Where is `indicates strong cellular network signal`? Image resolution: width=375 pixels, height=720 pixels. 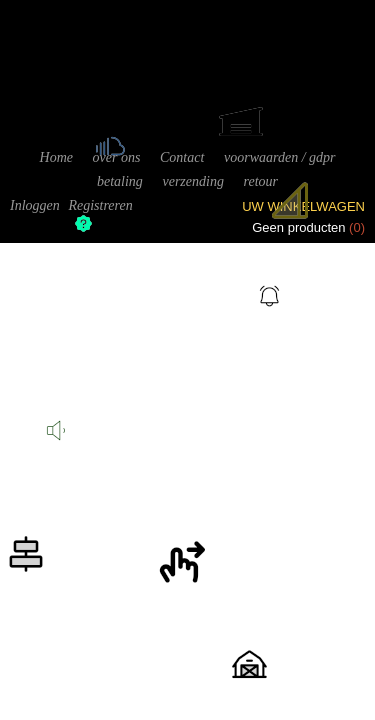
indicates strong cellular network signal is located at coordinates (293, 202).